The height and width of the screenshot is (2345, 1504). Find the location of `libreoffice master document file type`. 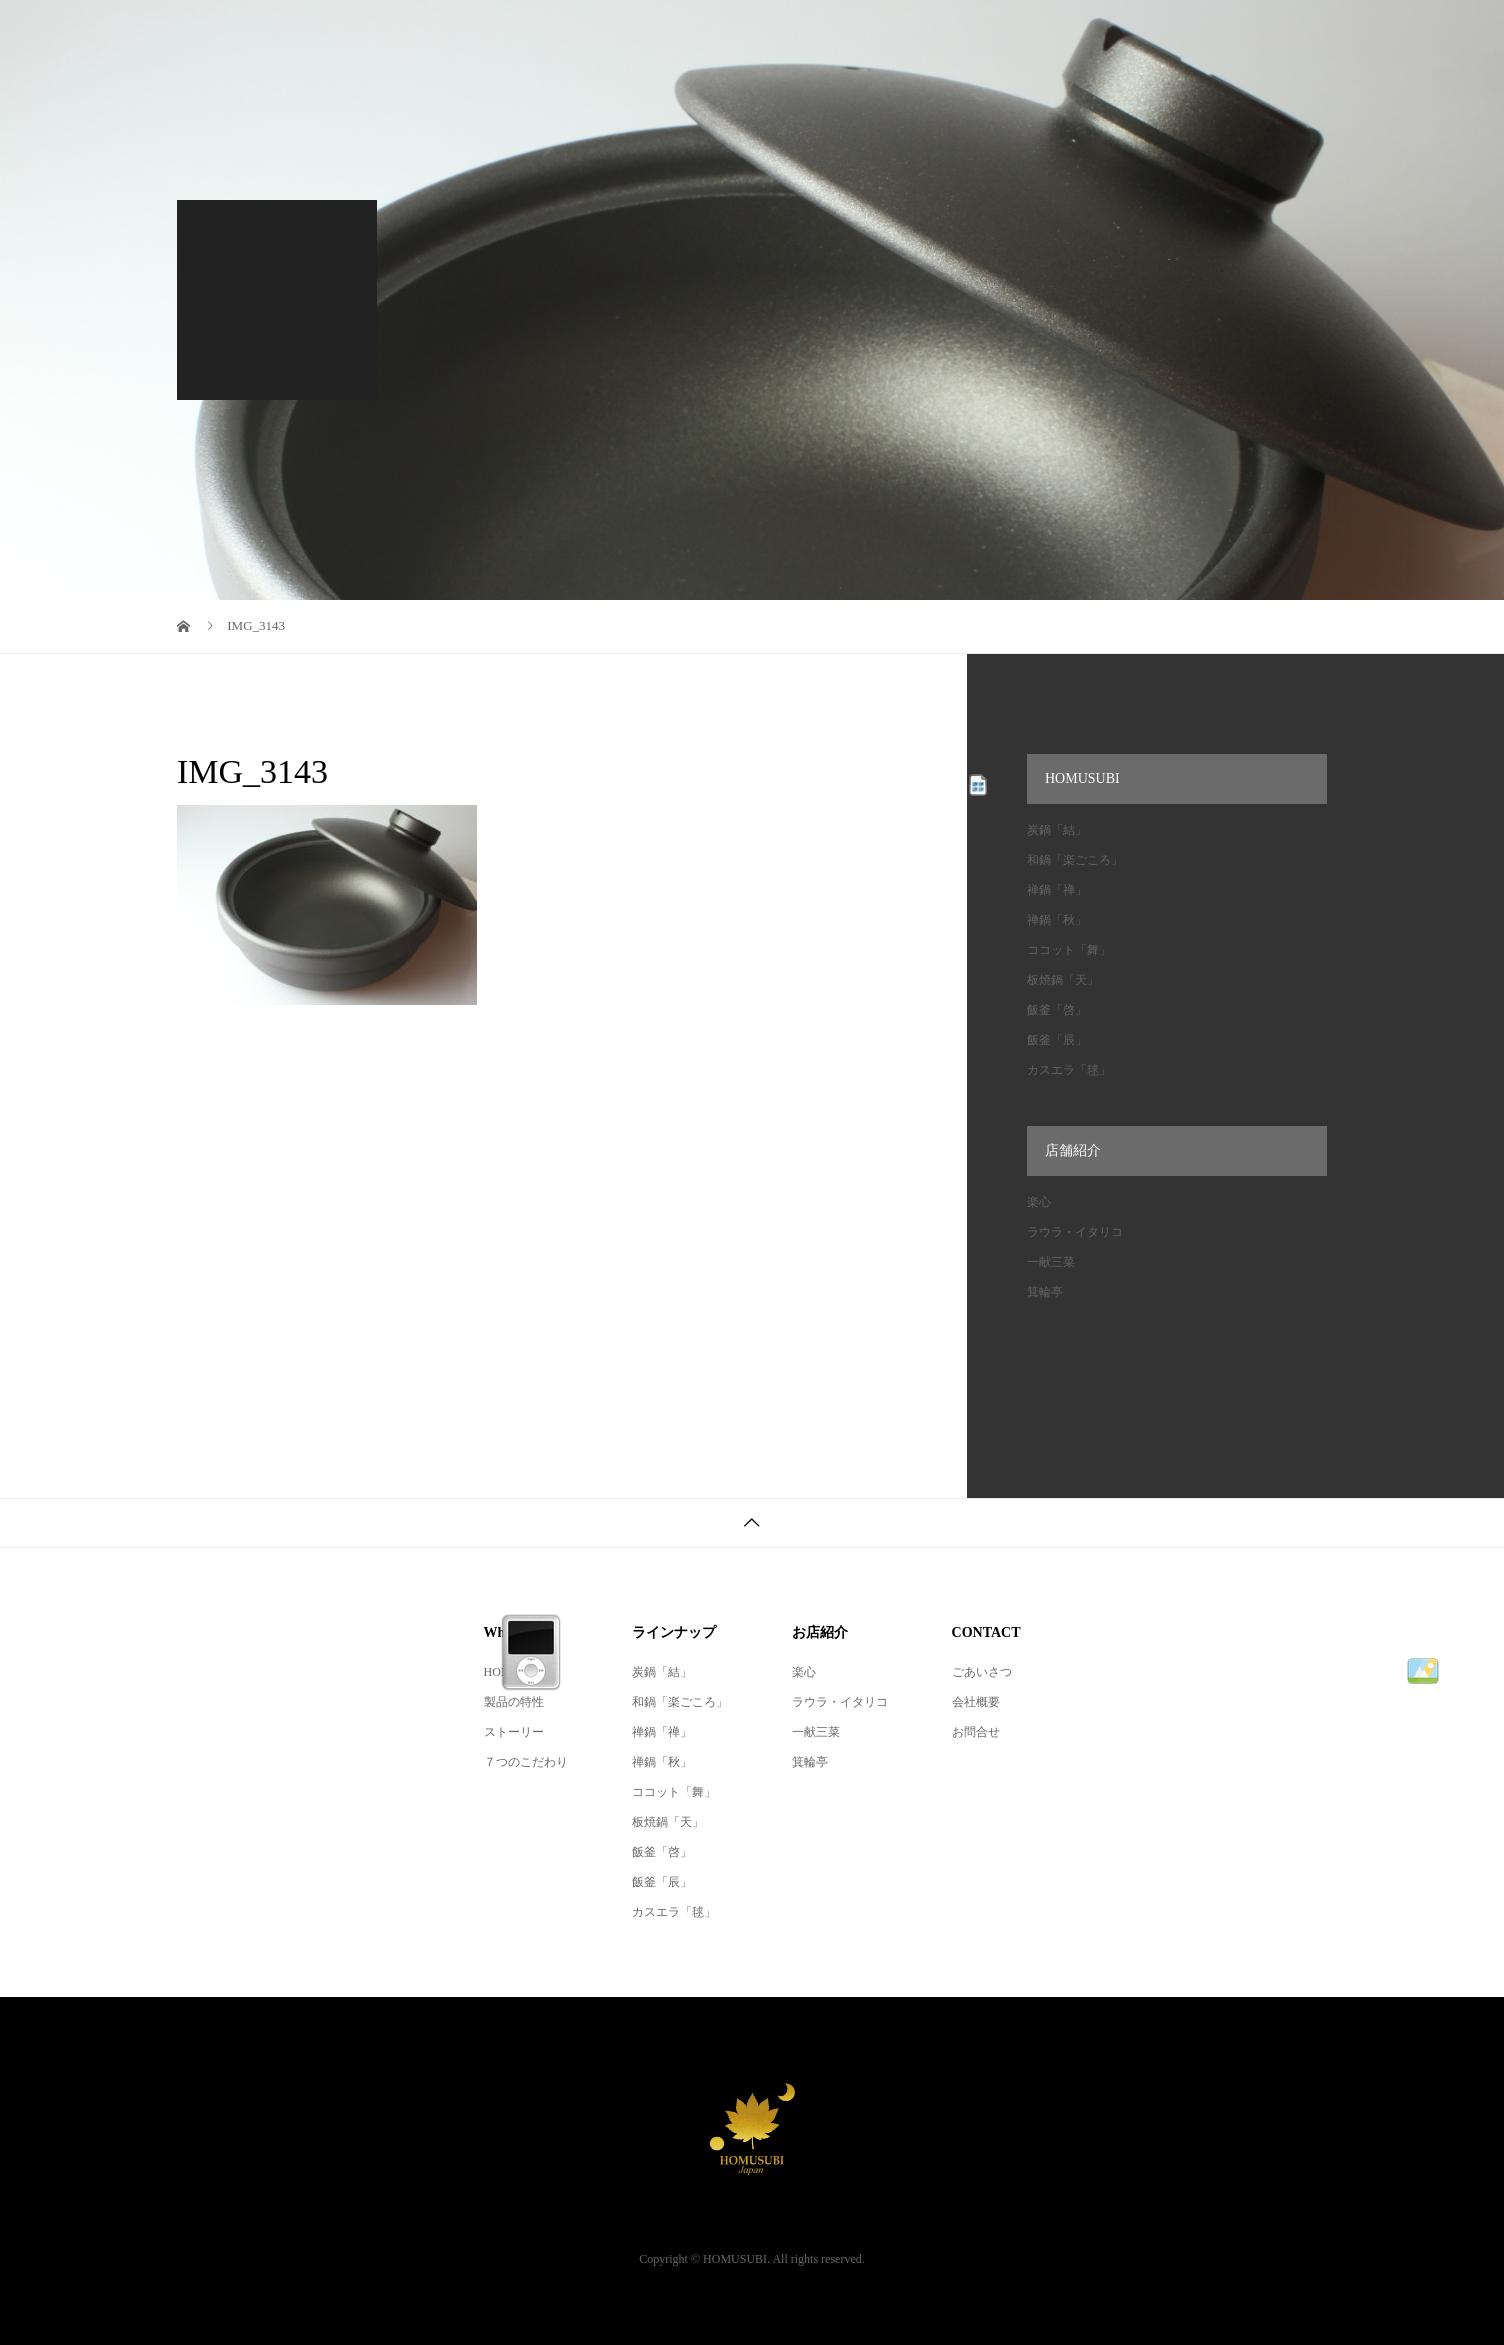

libreoffice master document file type is located at coordinates (978, 785).